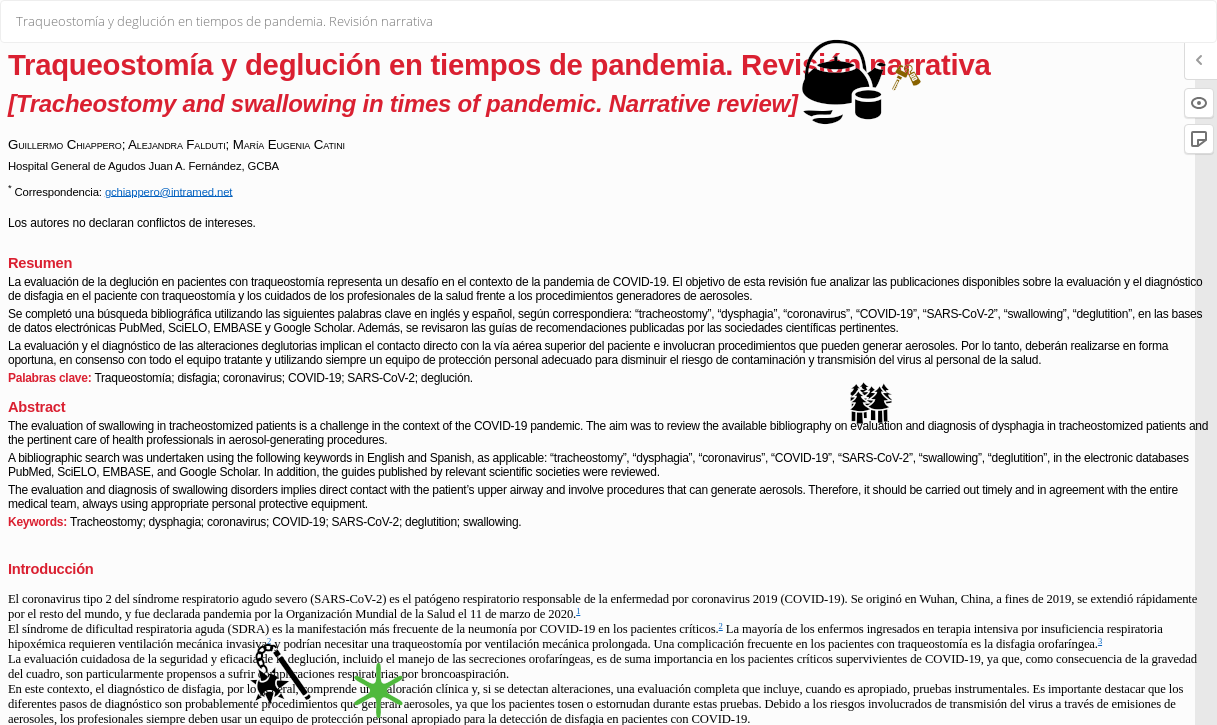 The height and width of the screenshot is (725, 1217). I want to click on select flail weapon in game inventory, so click(280, 674).